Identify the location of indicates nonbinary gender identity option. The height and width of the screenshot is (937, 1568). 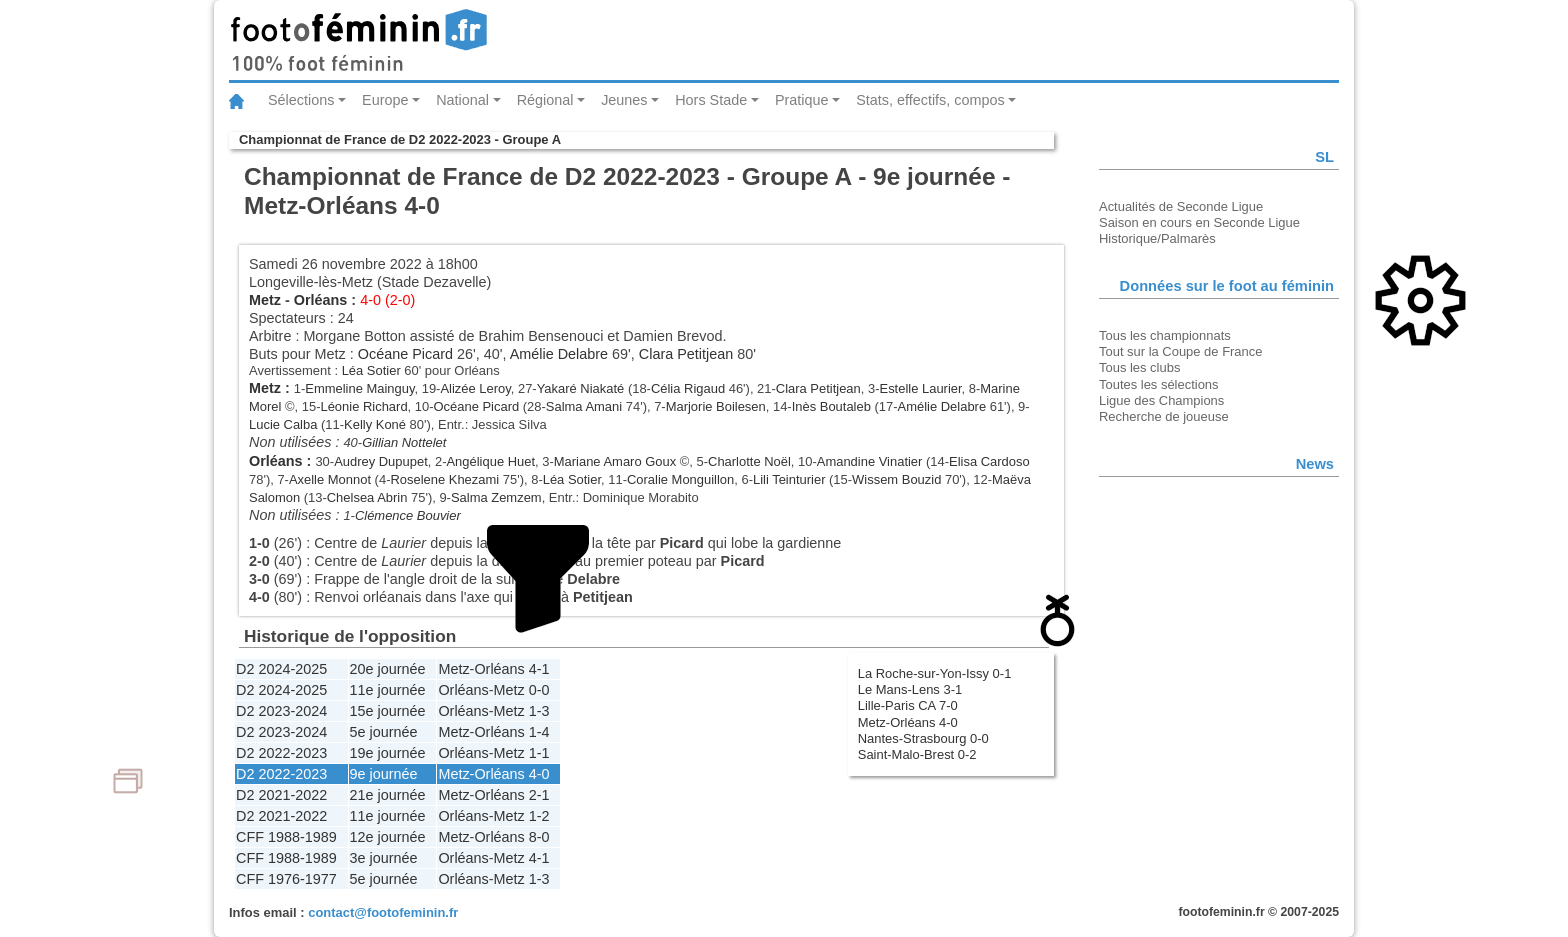
(1057, 620).